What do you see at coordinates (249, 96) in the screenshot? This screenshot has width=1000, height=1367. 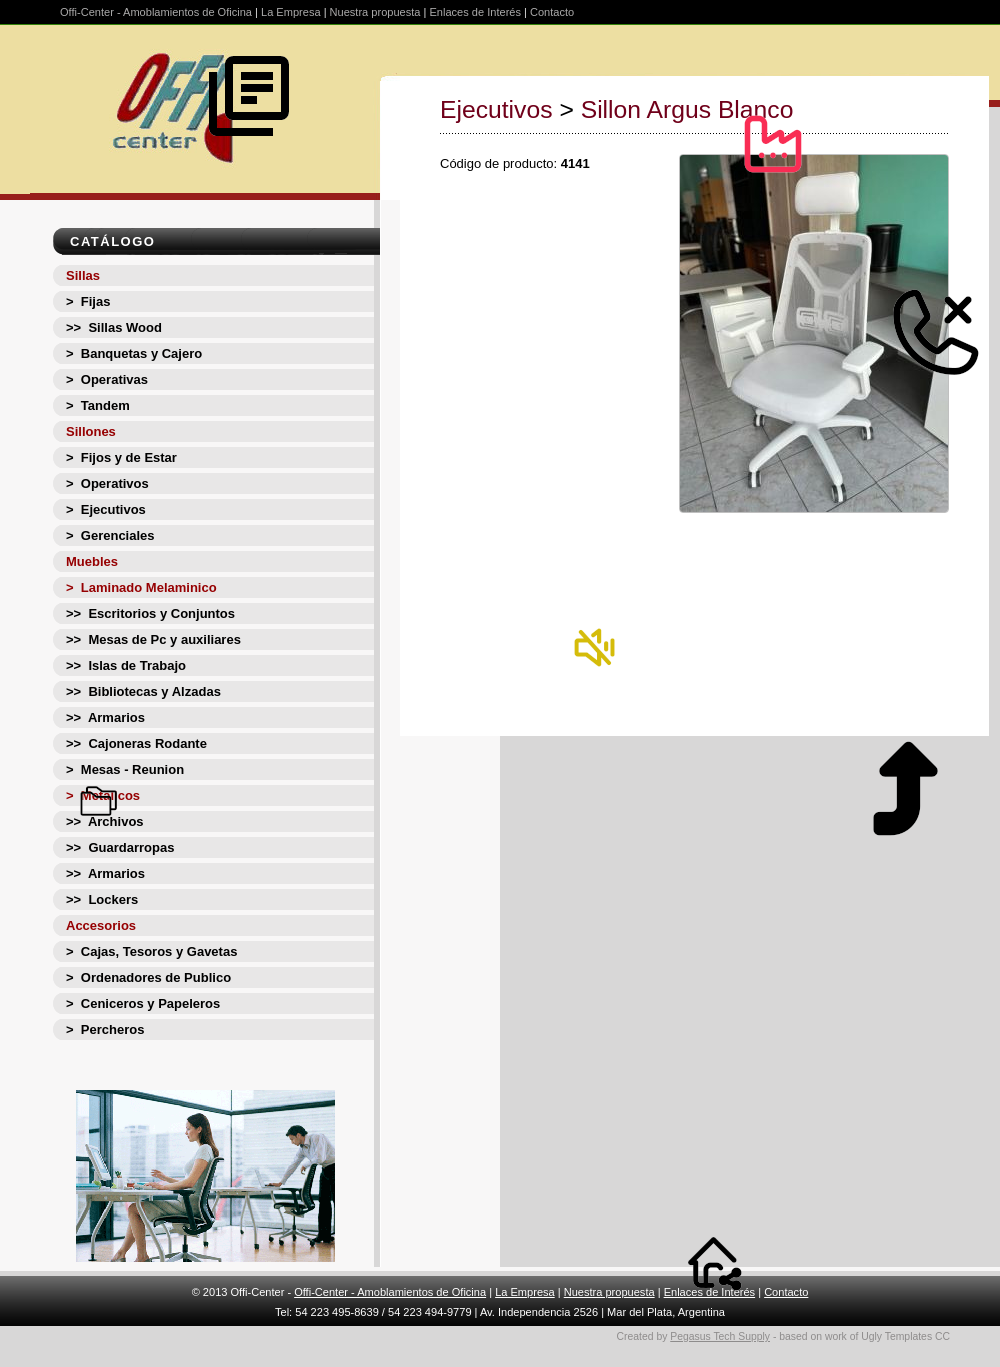 I see `access your document library` at bounding box center [249, 96].